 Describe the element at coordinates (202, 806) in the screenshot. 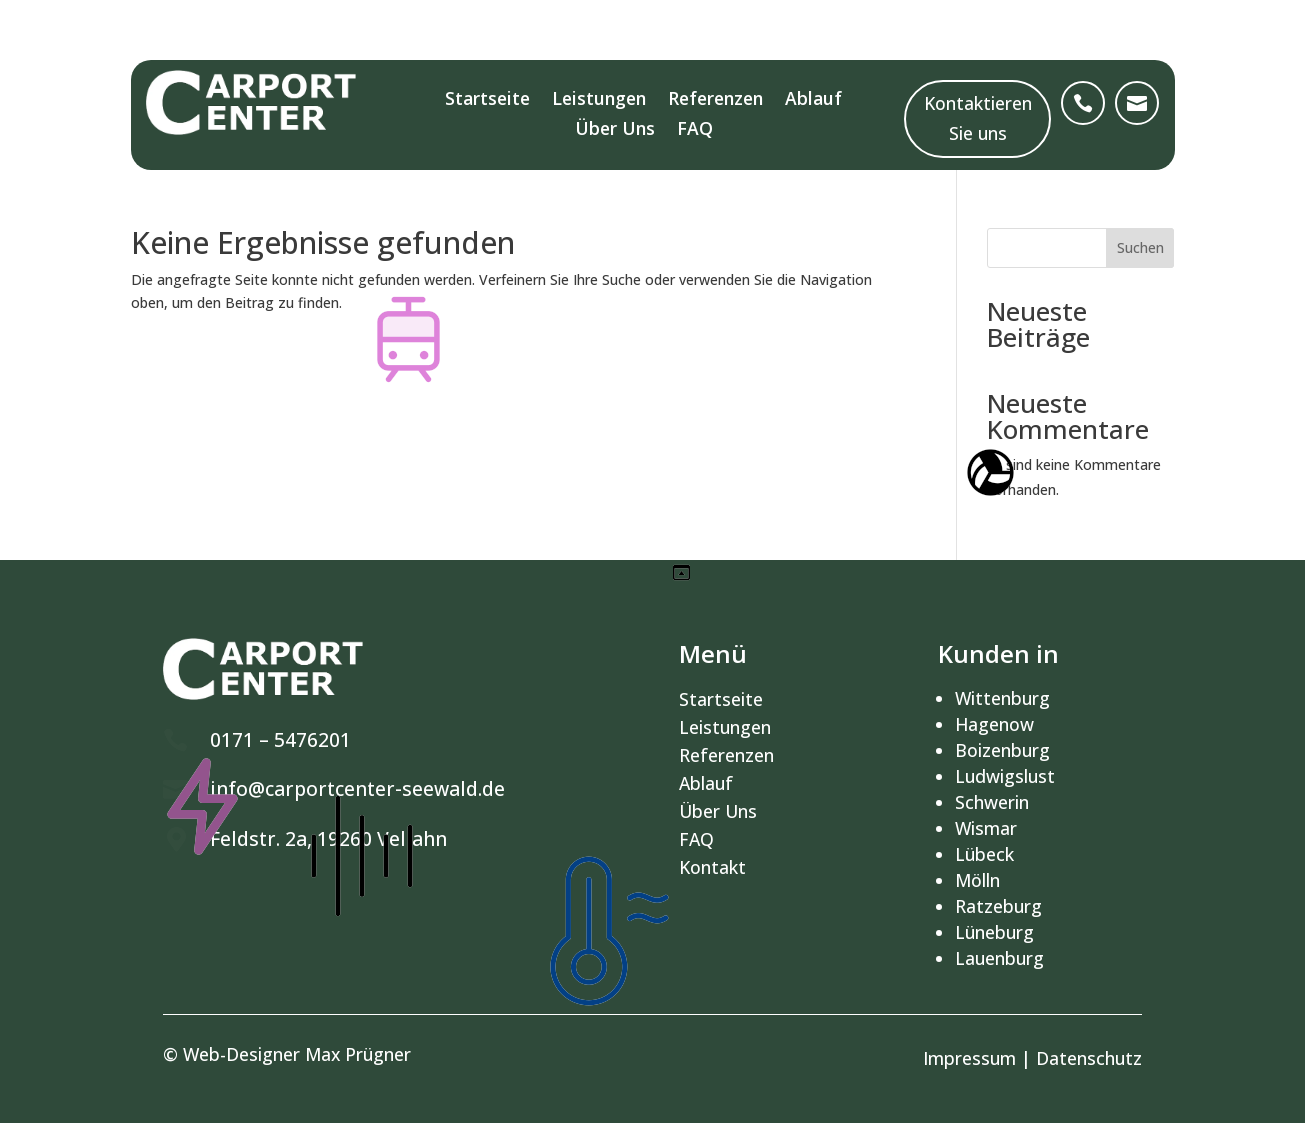

I see `toggle flash on camera` at that location.